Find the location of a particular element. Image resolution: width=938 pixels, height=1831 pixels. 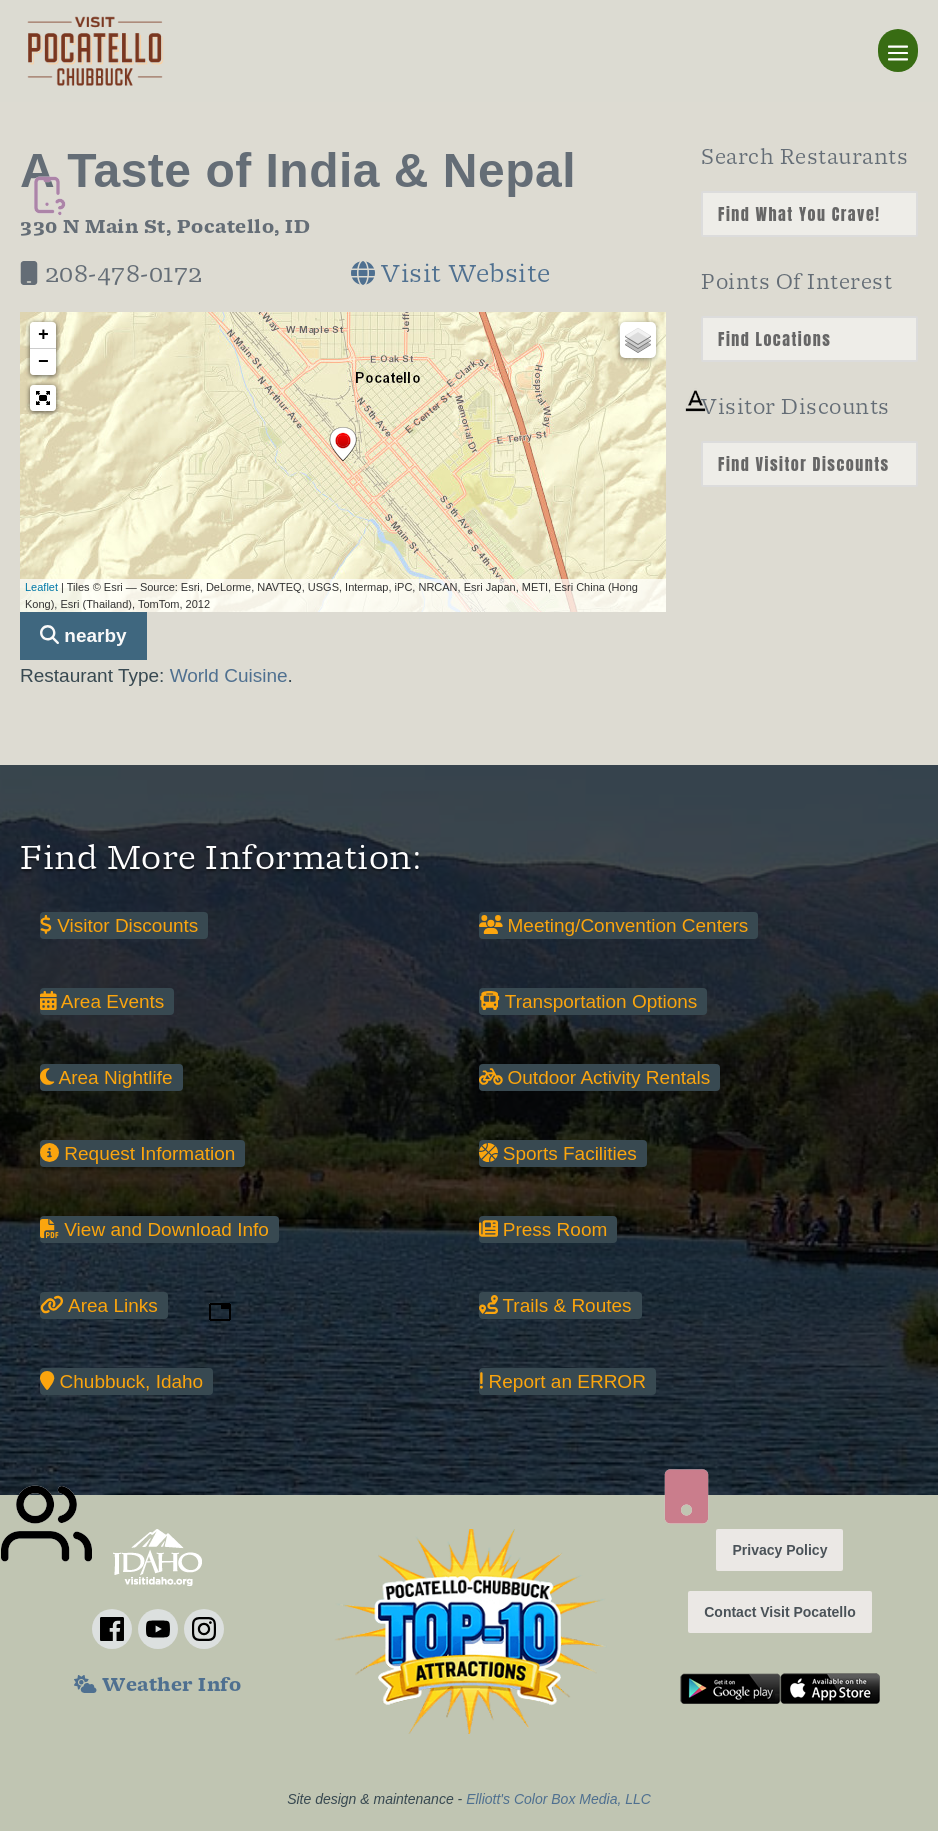

access tablet device settings is located at coordinates (686, 1496).